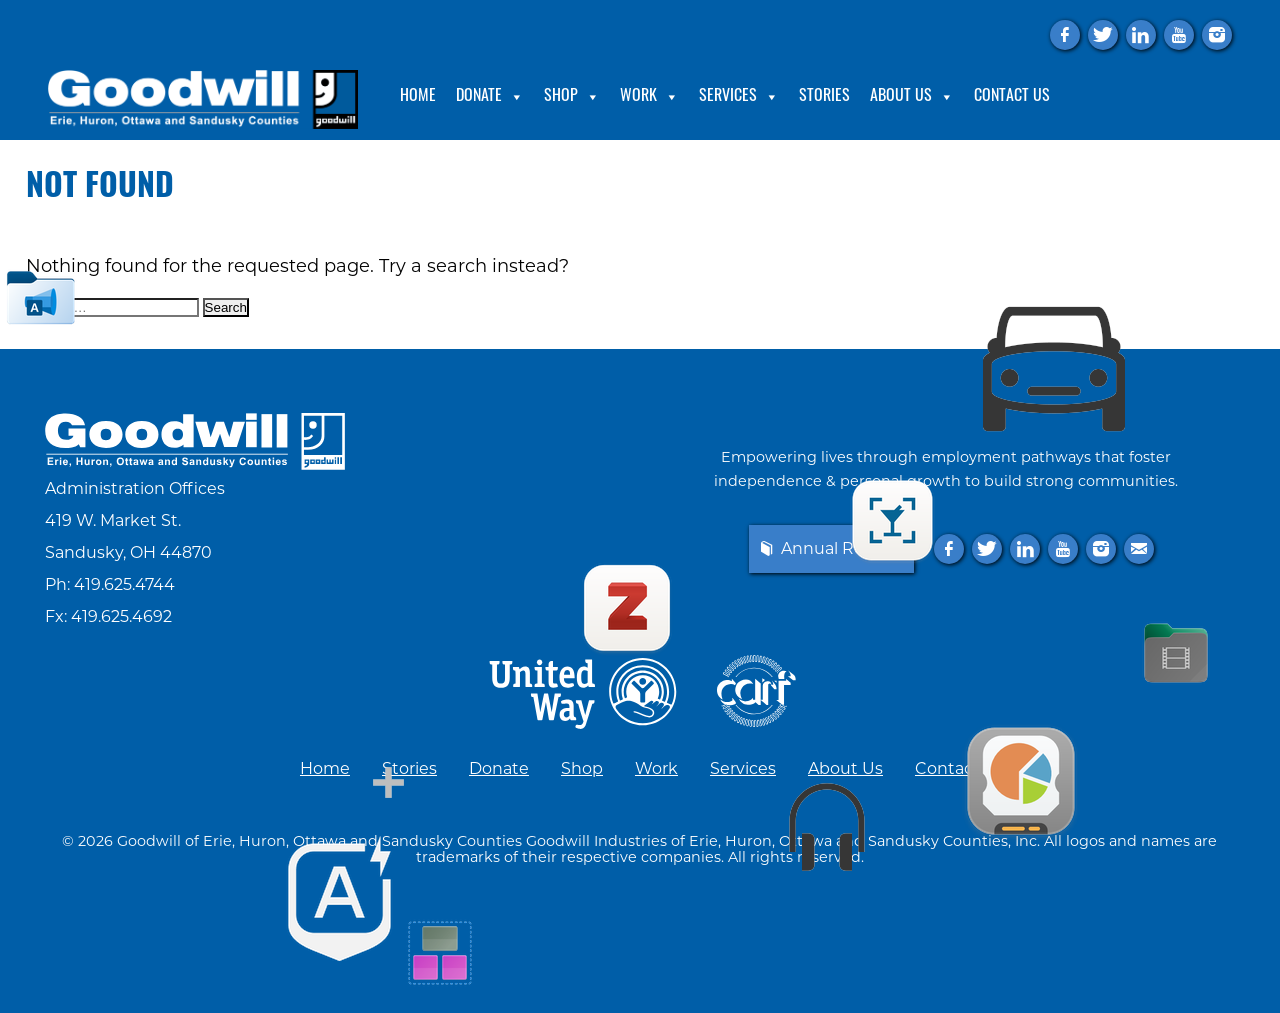 Image resolution: width=1280 pixels, height=1013 pixels. What do you see at coordinates (627, 608) in the screenshot?
I see `open zotero reference manager` at bounding box center [627, 608].